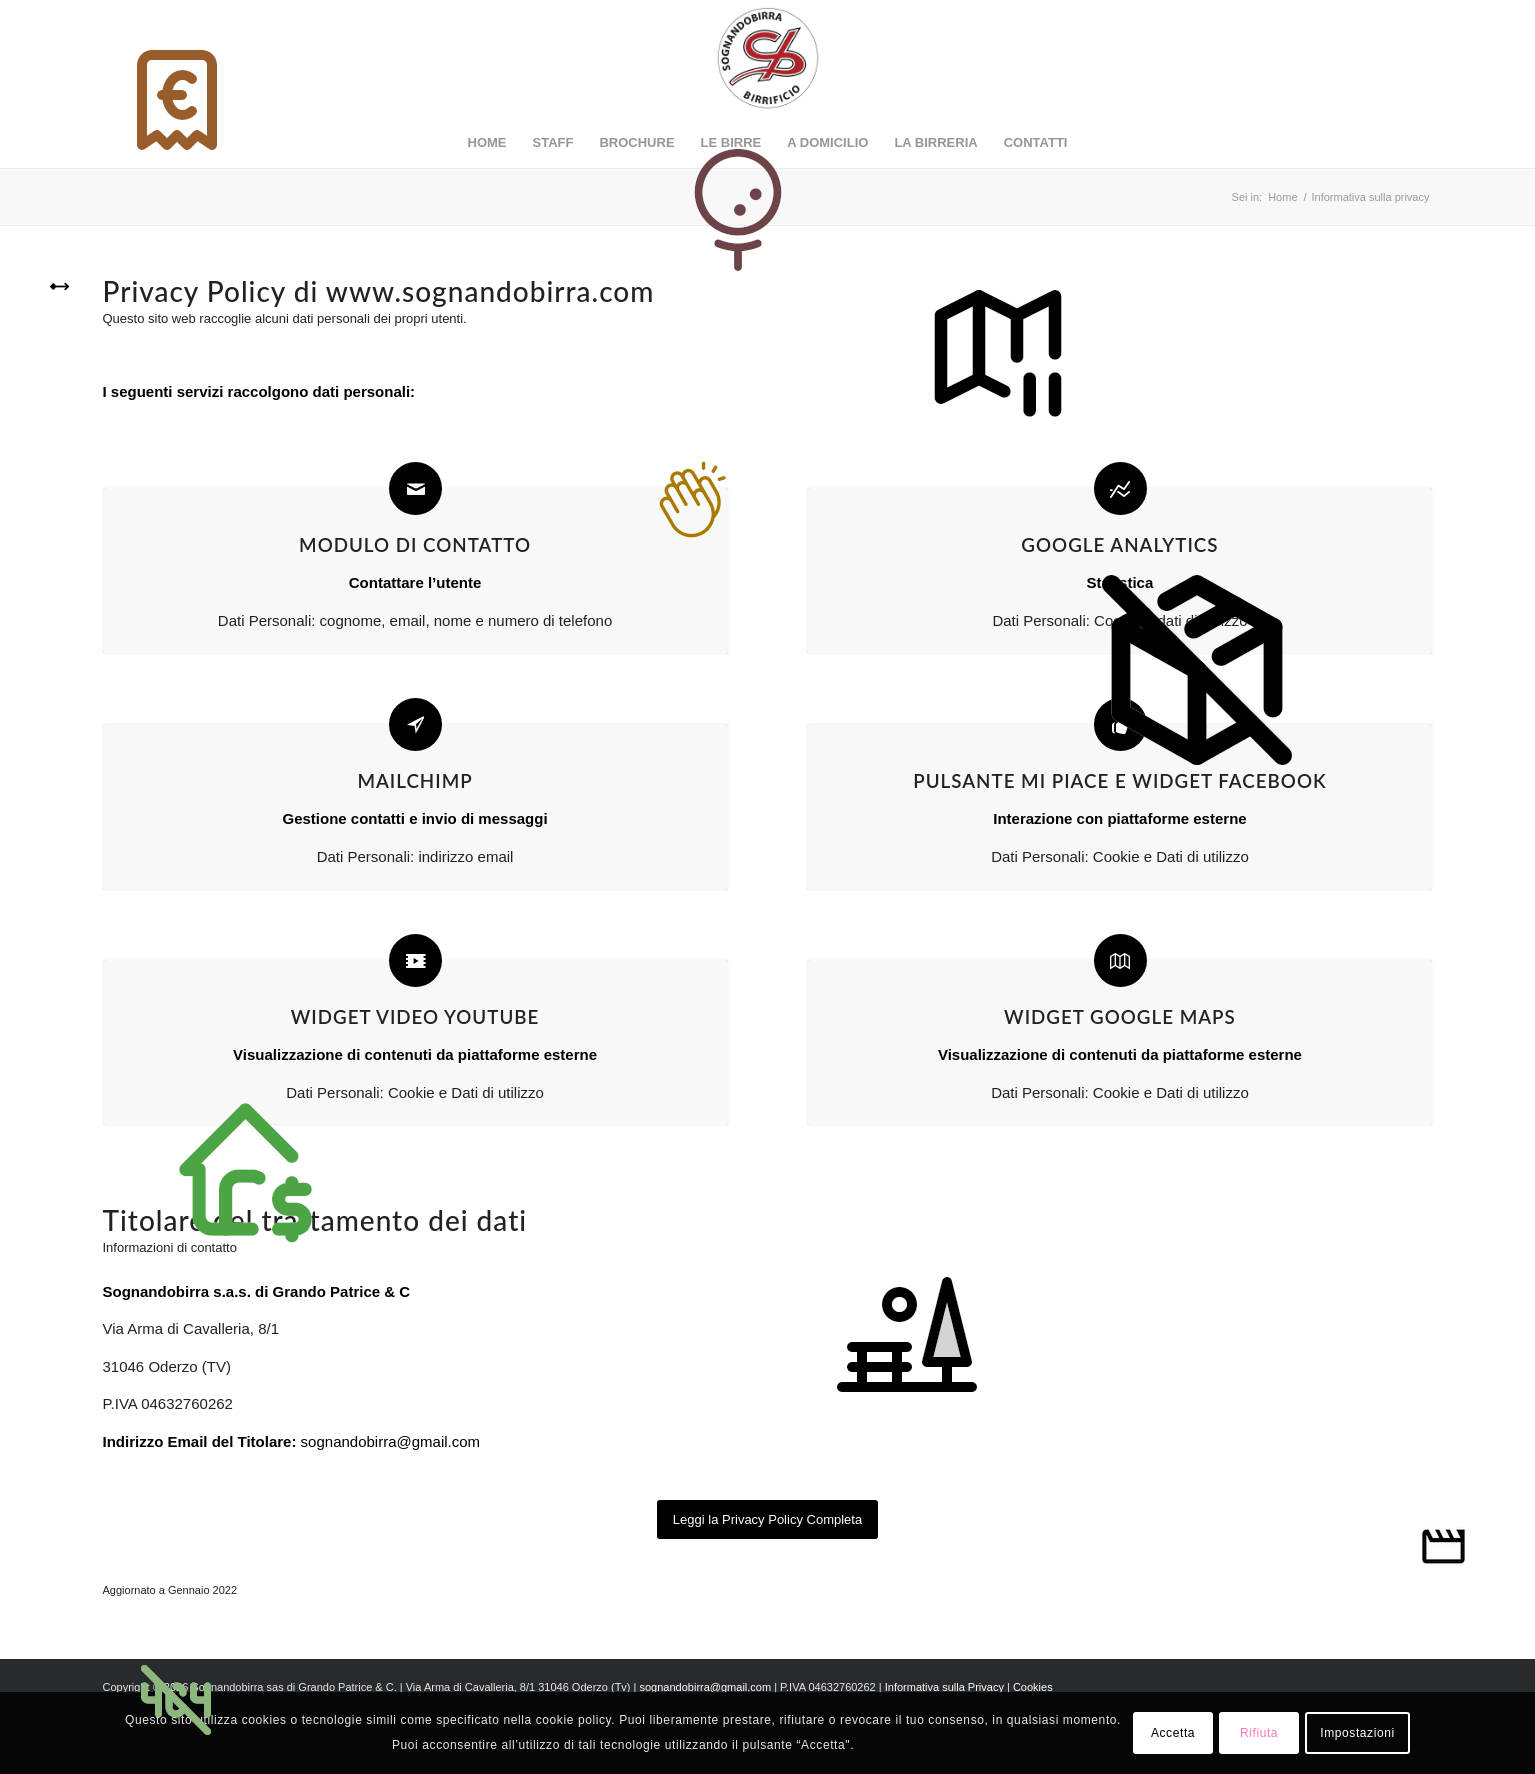  I want to click on pause map navigation or tracking, so click(998, 347).